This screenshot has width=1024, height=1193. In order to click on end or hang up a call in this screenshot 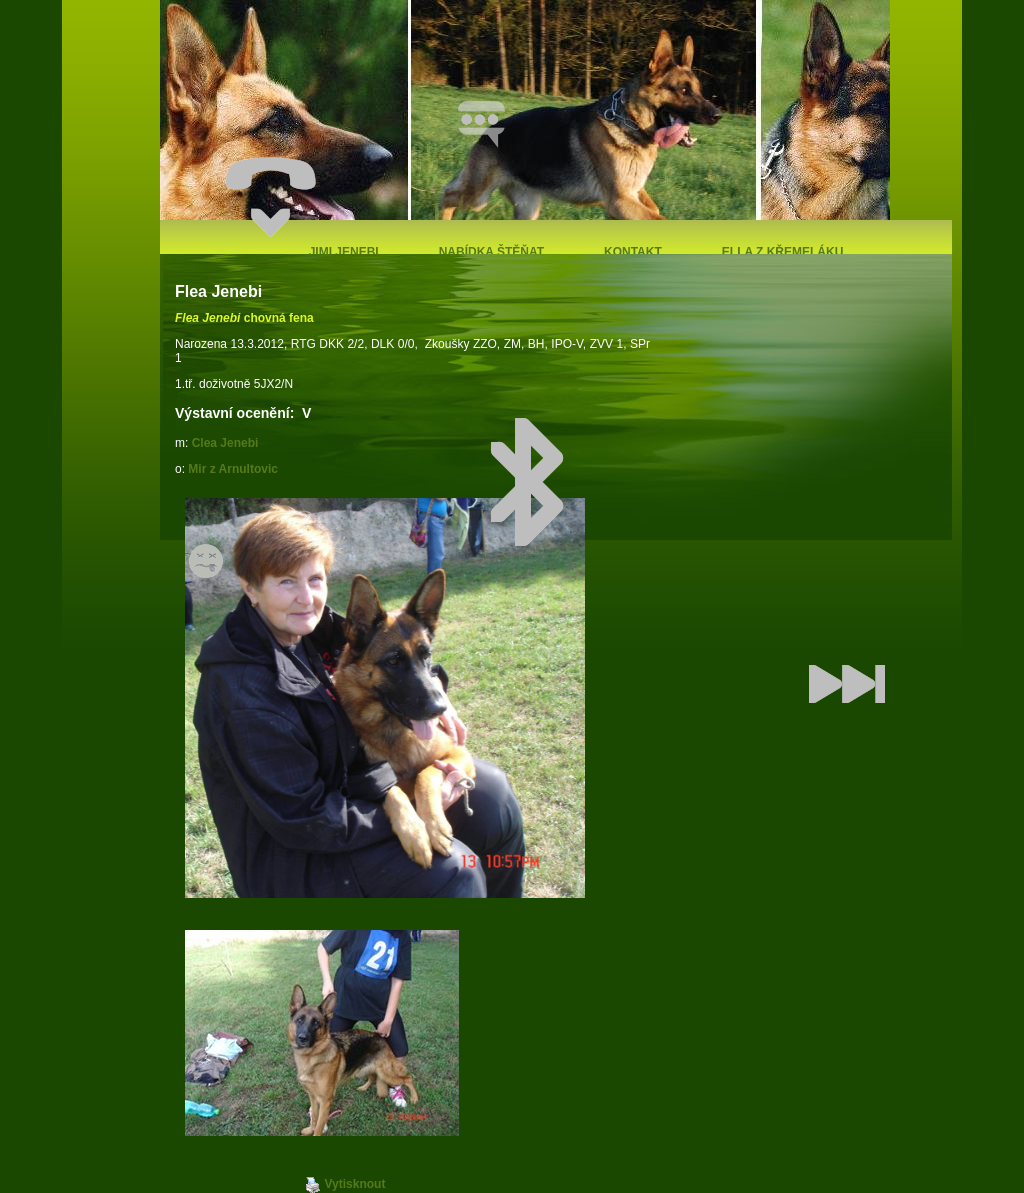, I will do `click(270, 189)`.